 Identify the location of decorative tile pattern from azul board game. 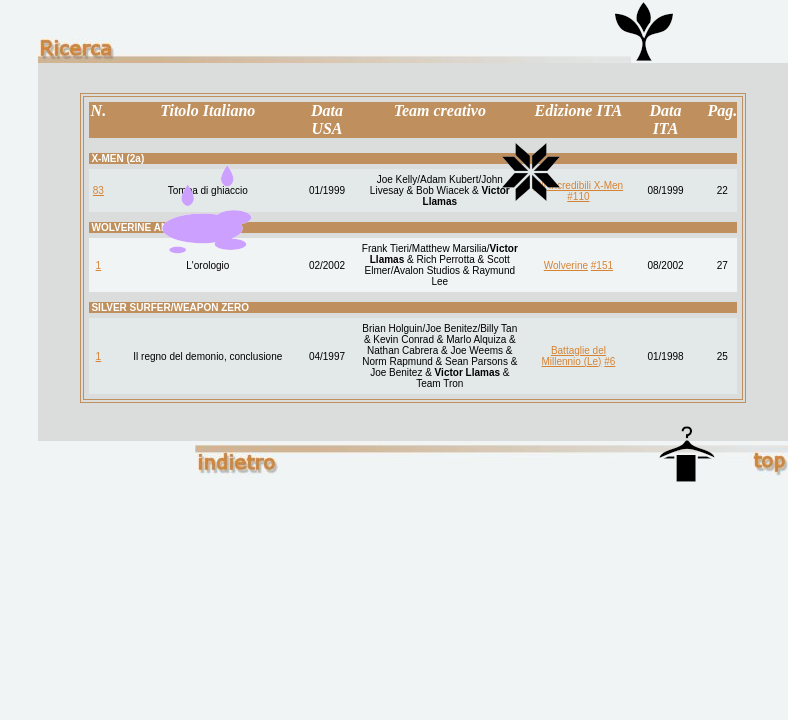
(531, 172).